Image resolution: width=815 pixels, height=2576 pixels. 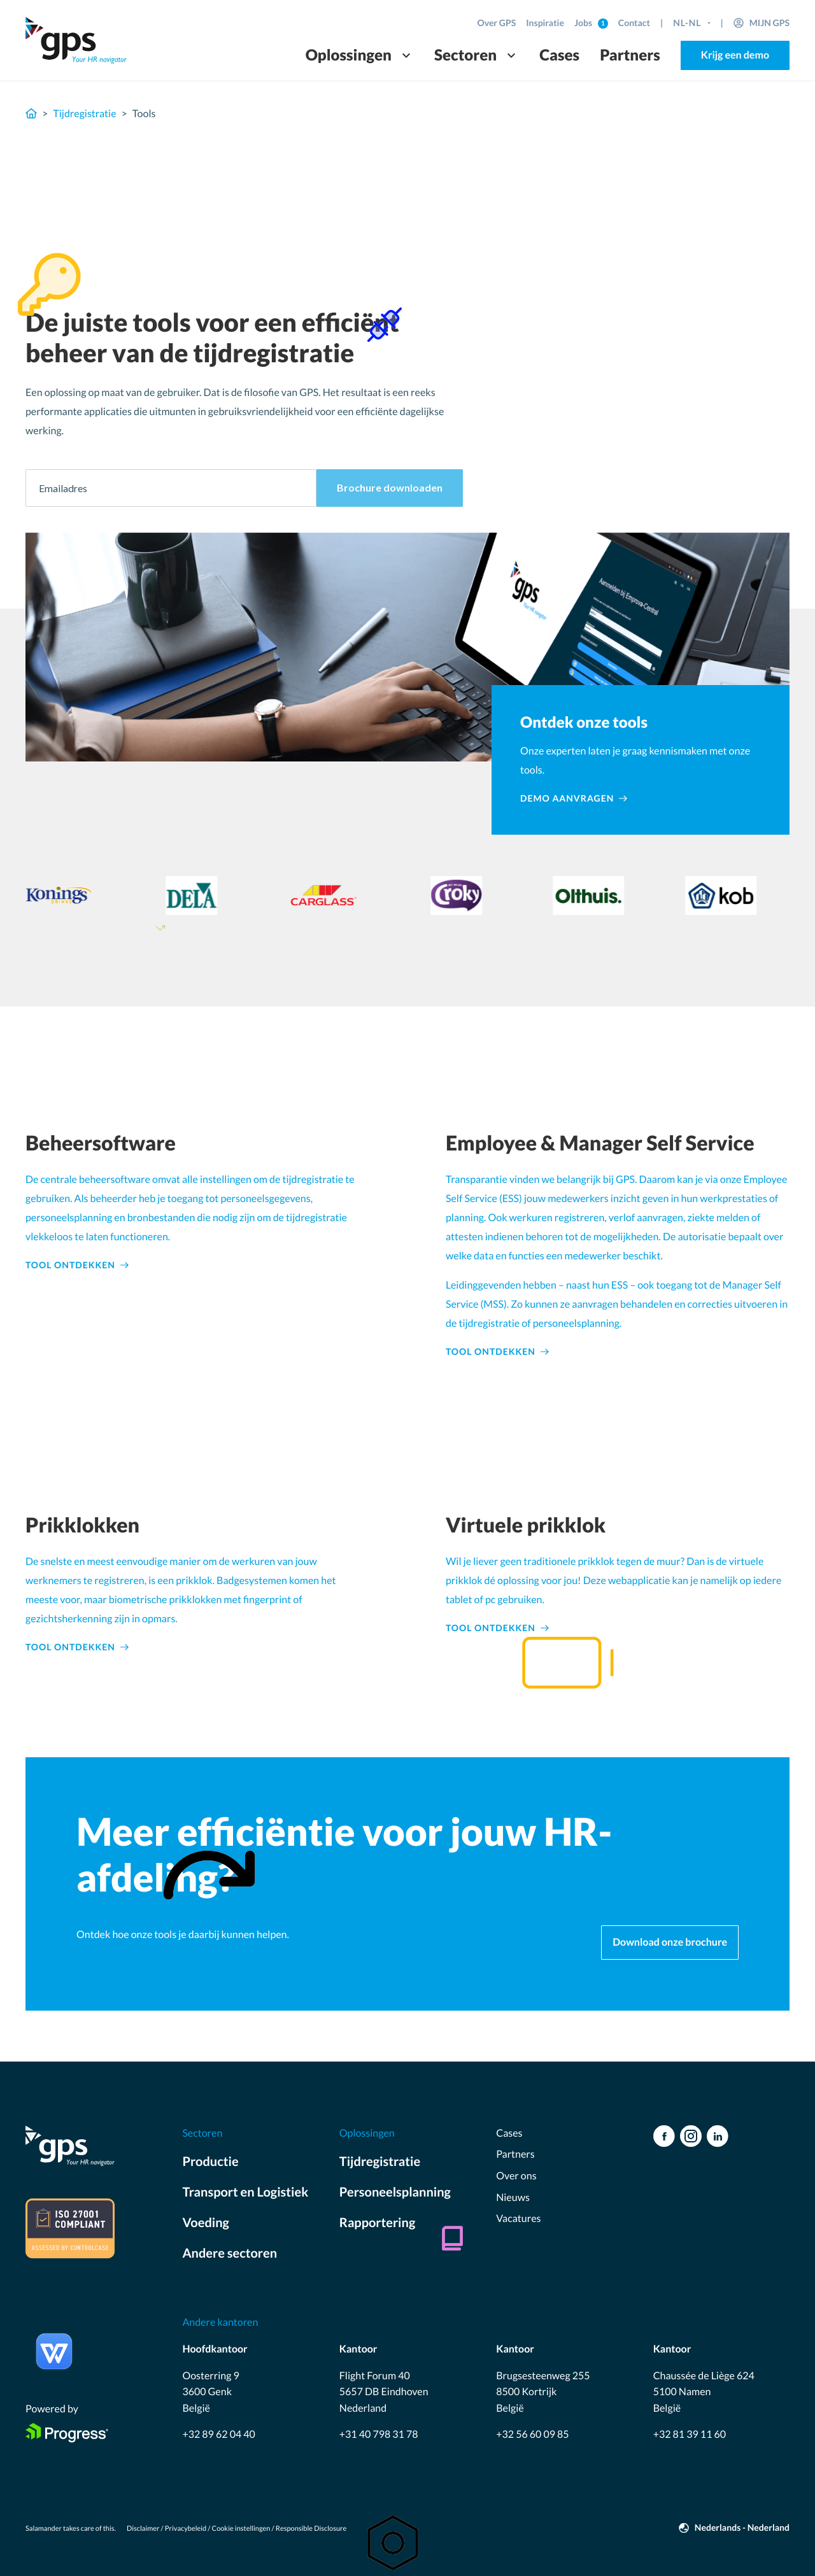 What do you see at coordinates (208, 1872) in the screenshot?
I see `redo an action` at bounding box center [208, 1872].